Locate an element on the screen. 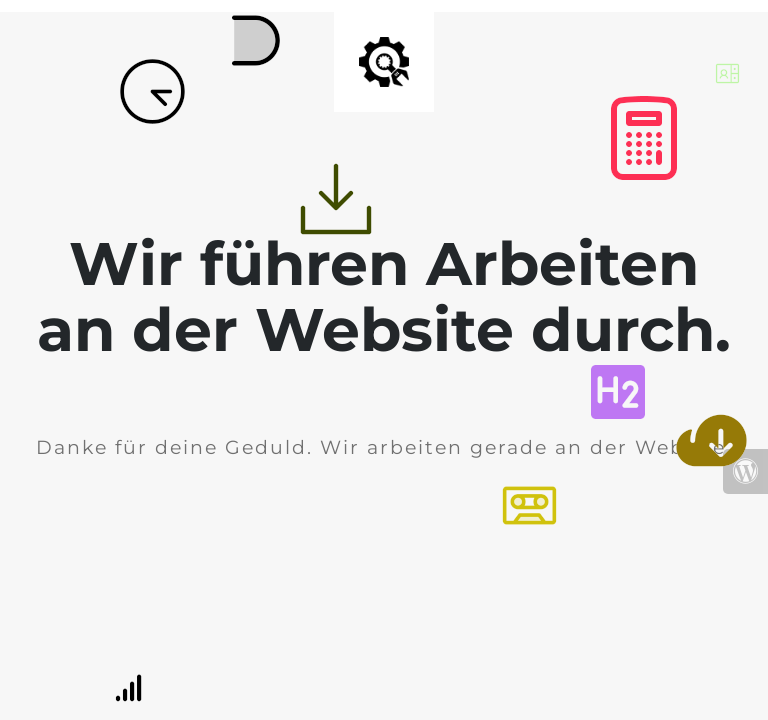  view afternoon schedule or events is located at coordinates (152, 91).